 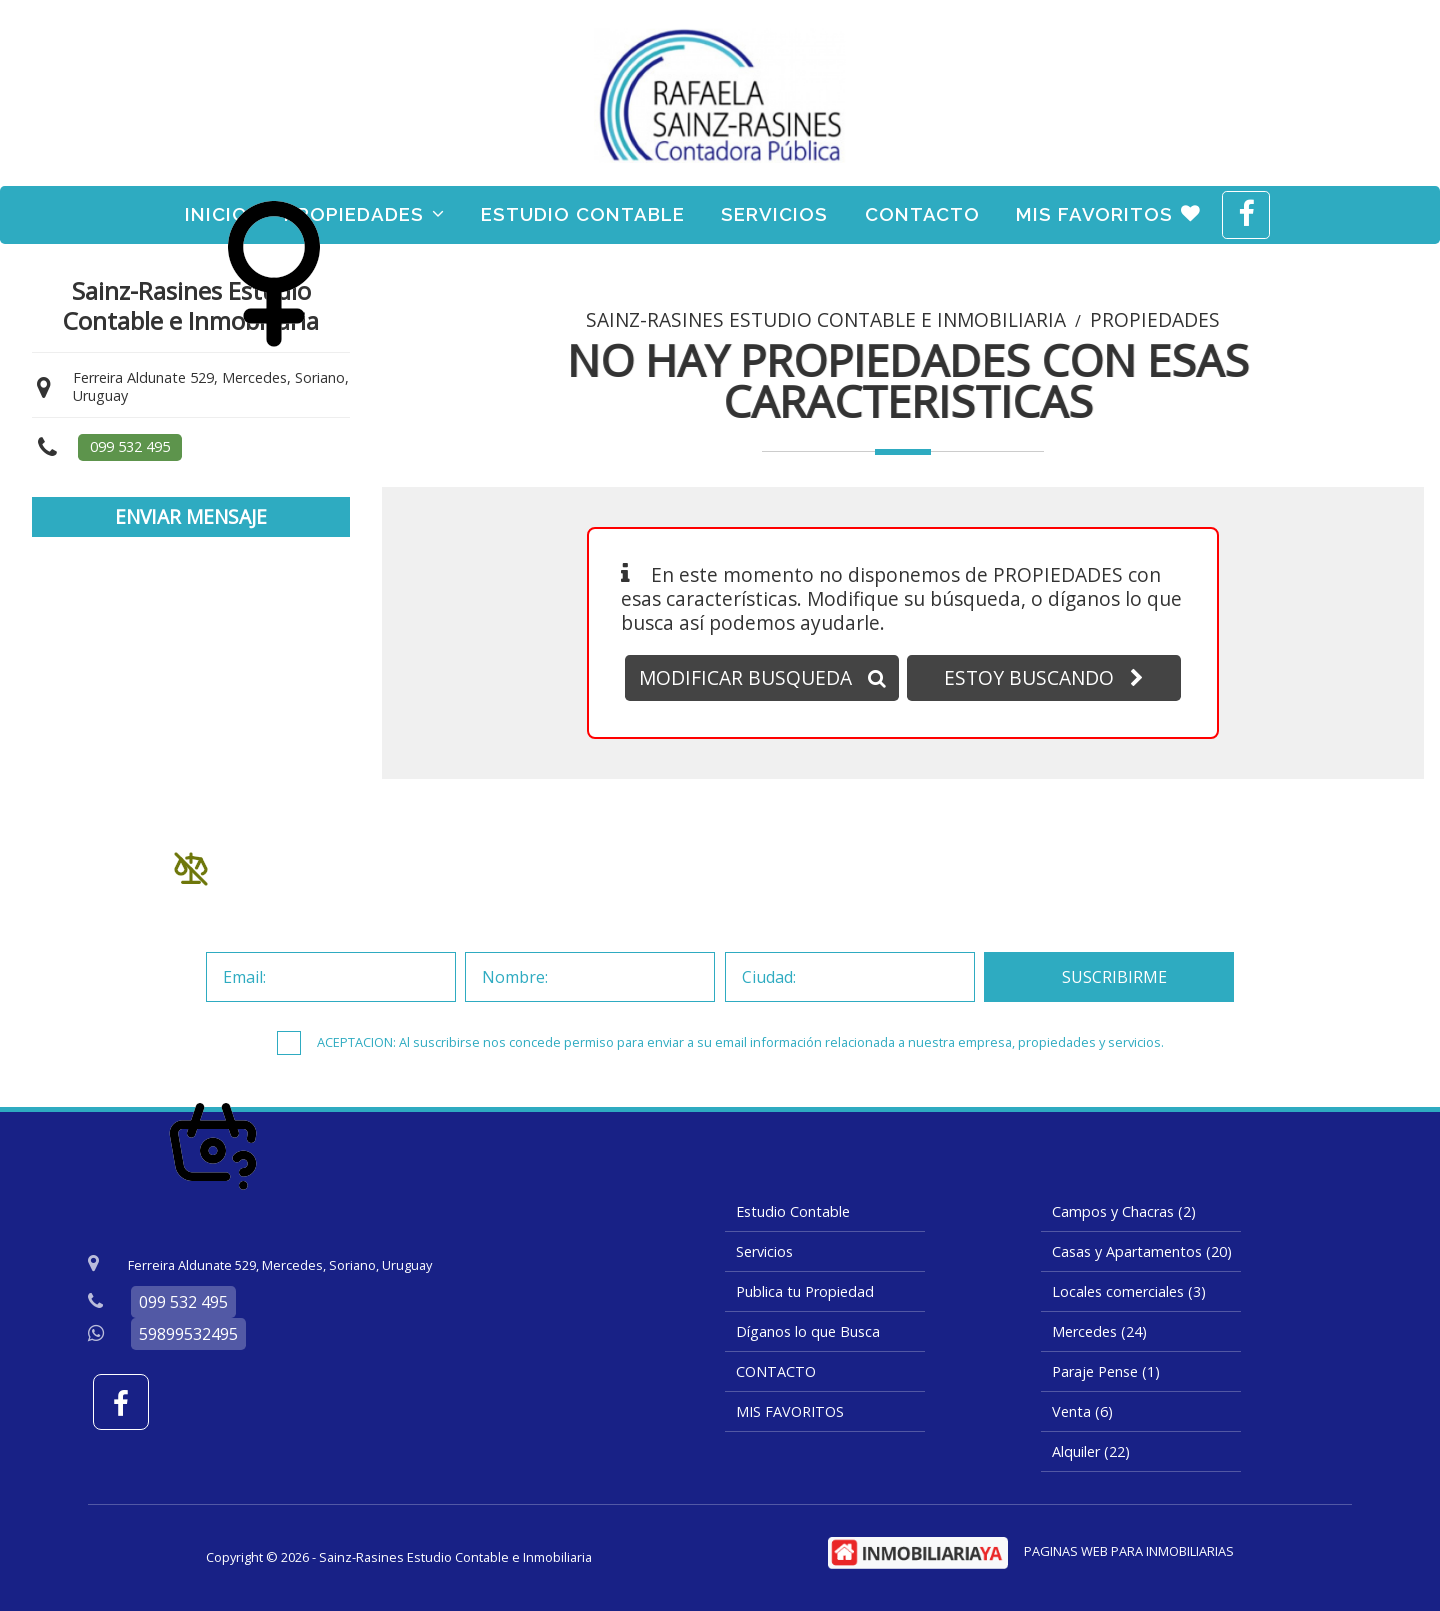 What do you see at coordinates (191, 869) in the screenshot?
I see `disable weight or measurement tracking` at bounding box center [191, 869].